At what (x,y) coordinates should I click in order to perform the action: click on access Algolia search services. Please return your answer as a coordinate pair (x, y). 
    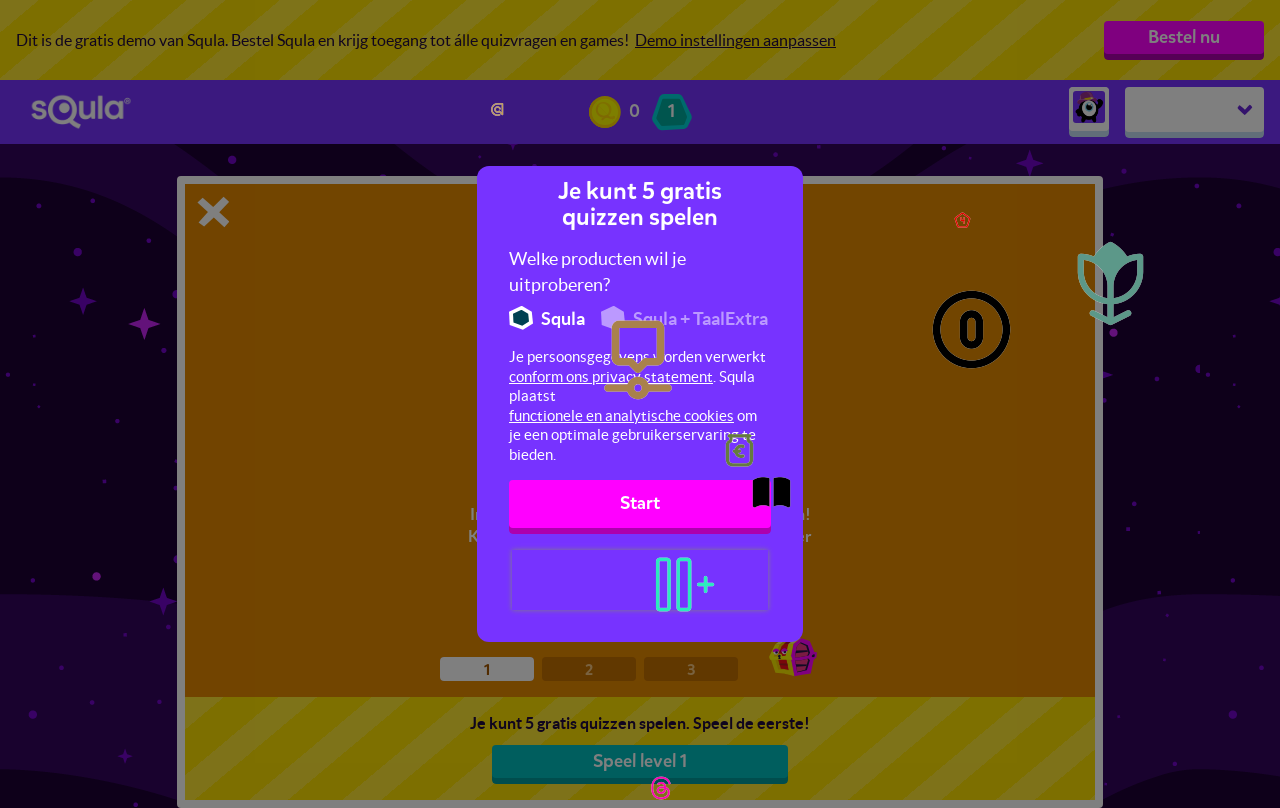
    Looking at the image, I should click on (497, 109).